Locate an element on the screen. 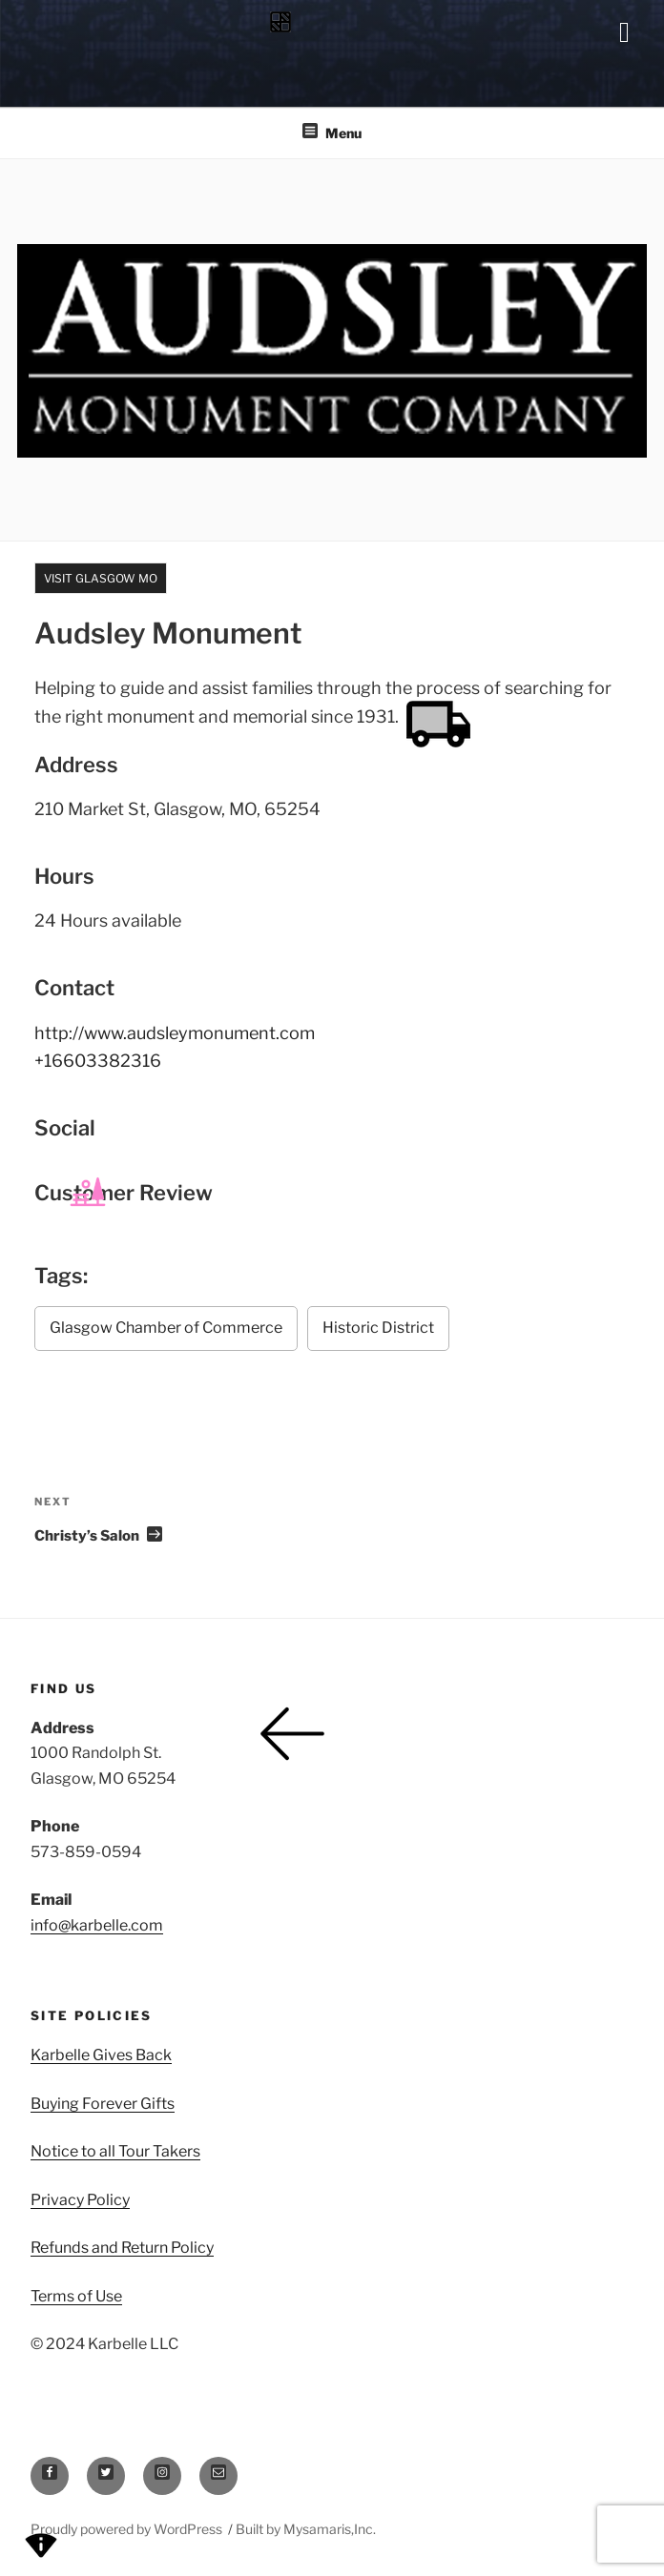  view nearby parks or green spaces is located at coordinates (88, 1194).